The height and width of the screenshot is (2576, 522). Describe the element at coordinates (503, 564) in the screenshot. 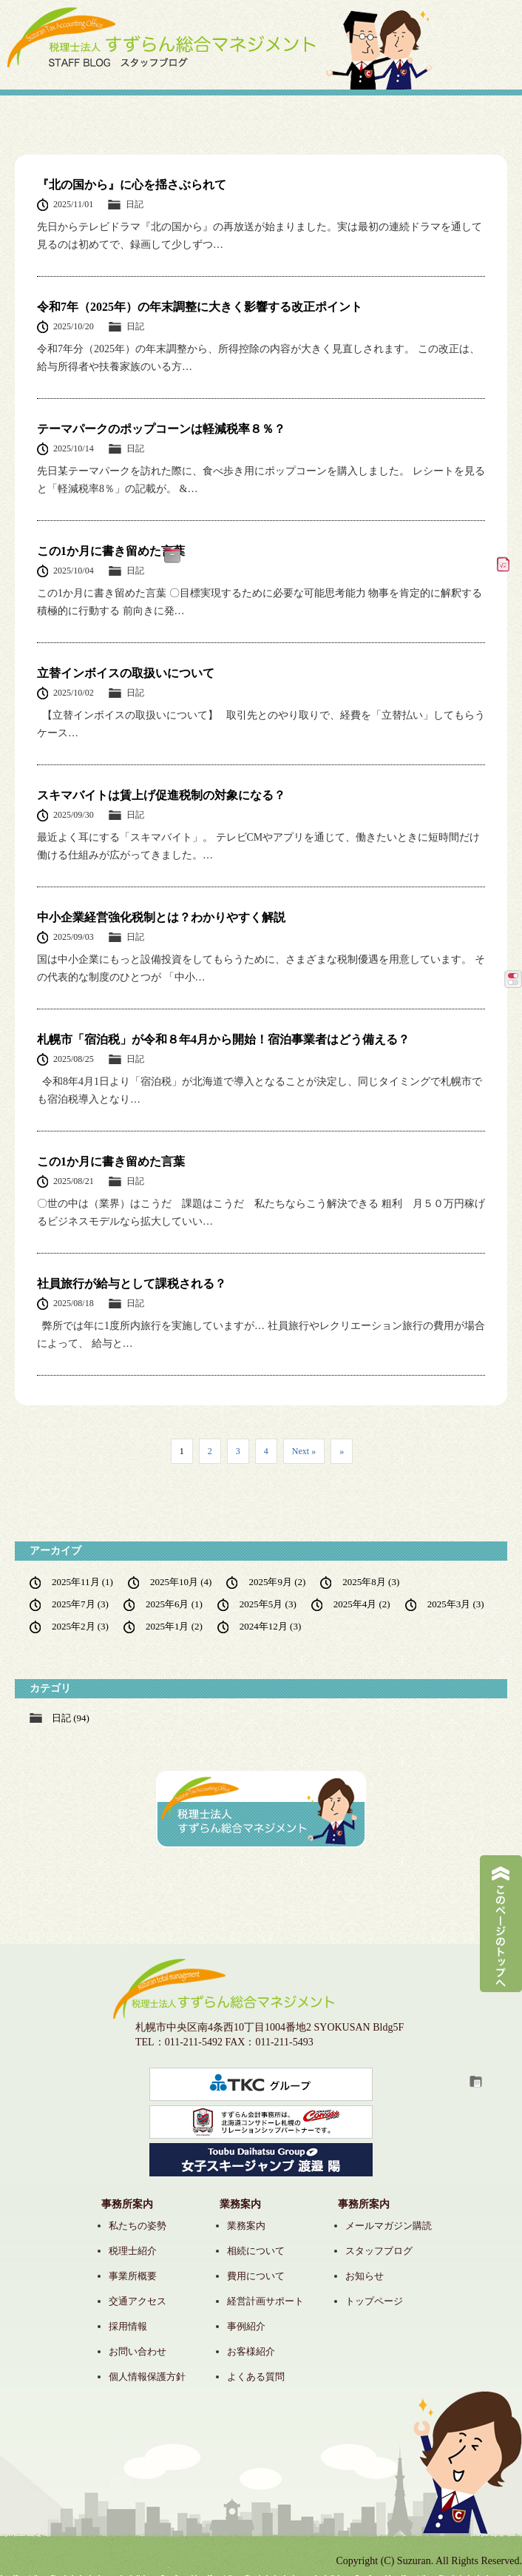

I see `libreoffice math formula file` at that location.